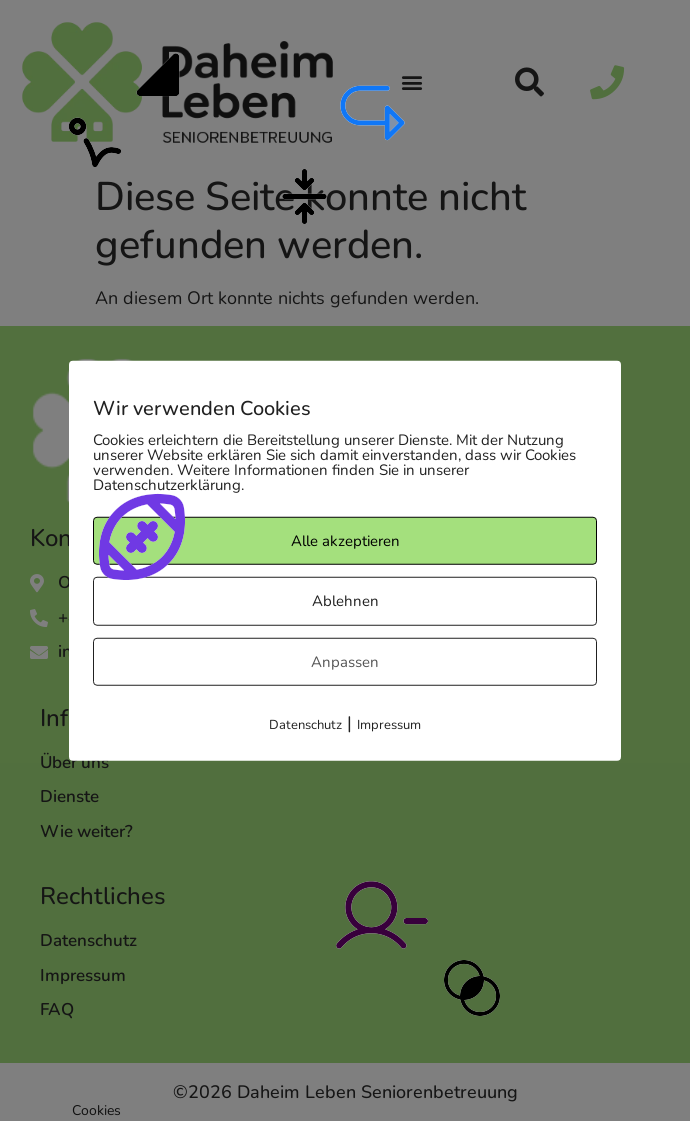  Describe the element at coordinates (95, 141) in the screenshot. I see `undo or go back to previous state` at that location.